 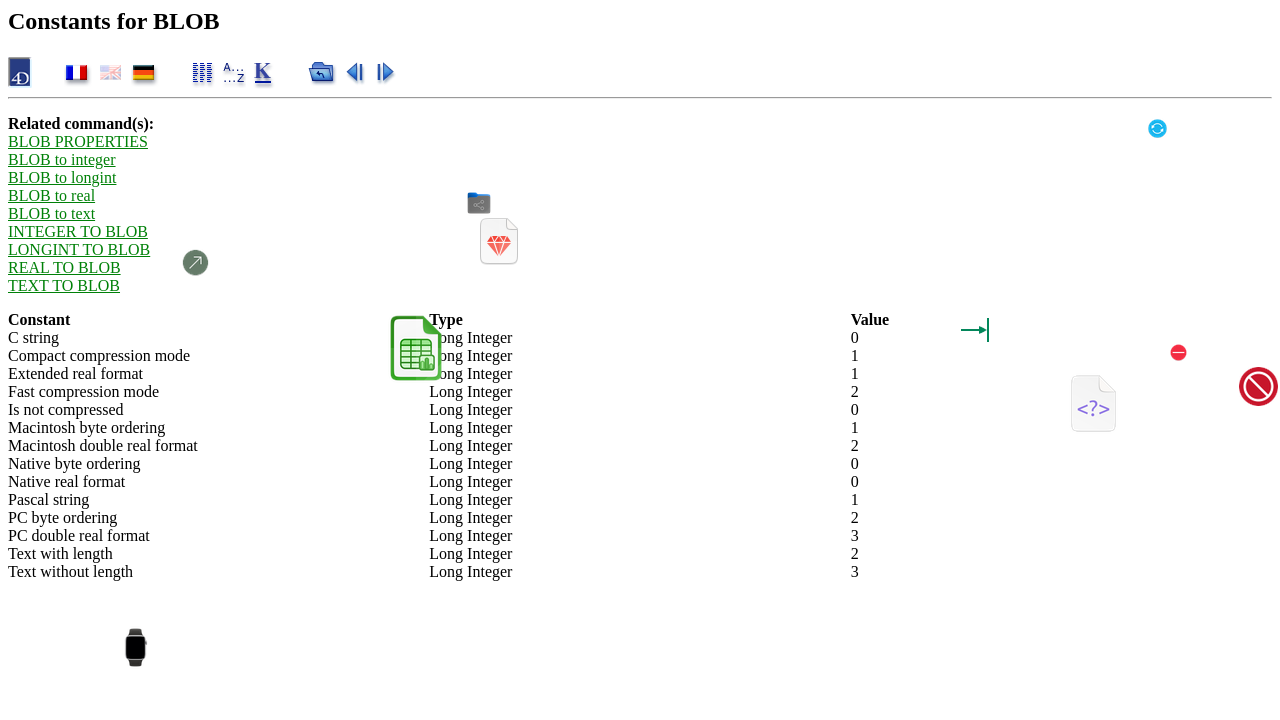 I want to click on a php source code file, so click(x=1093, y=403).